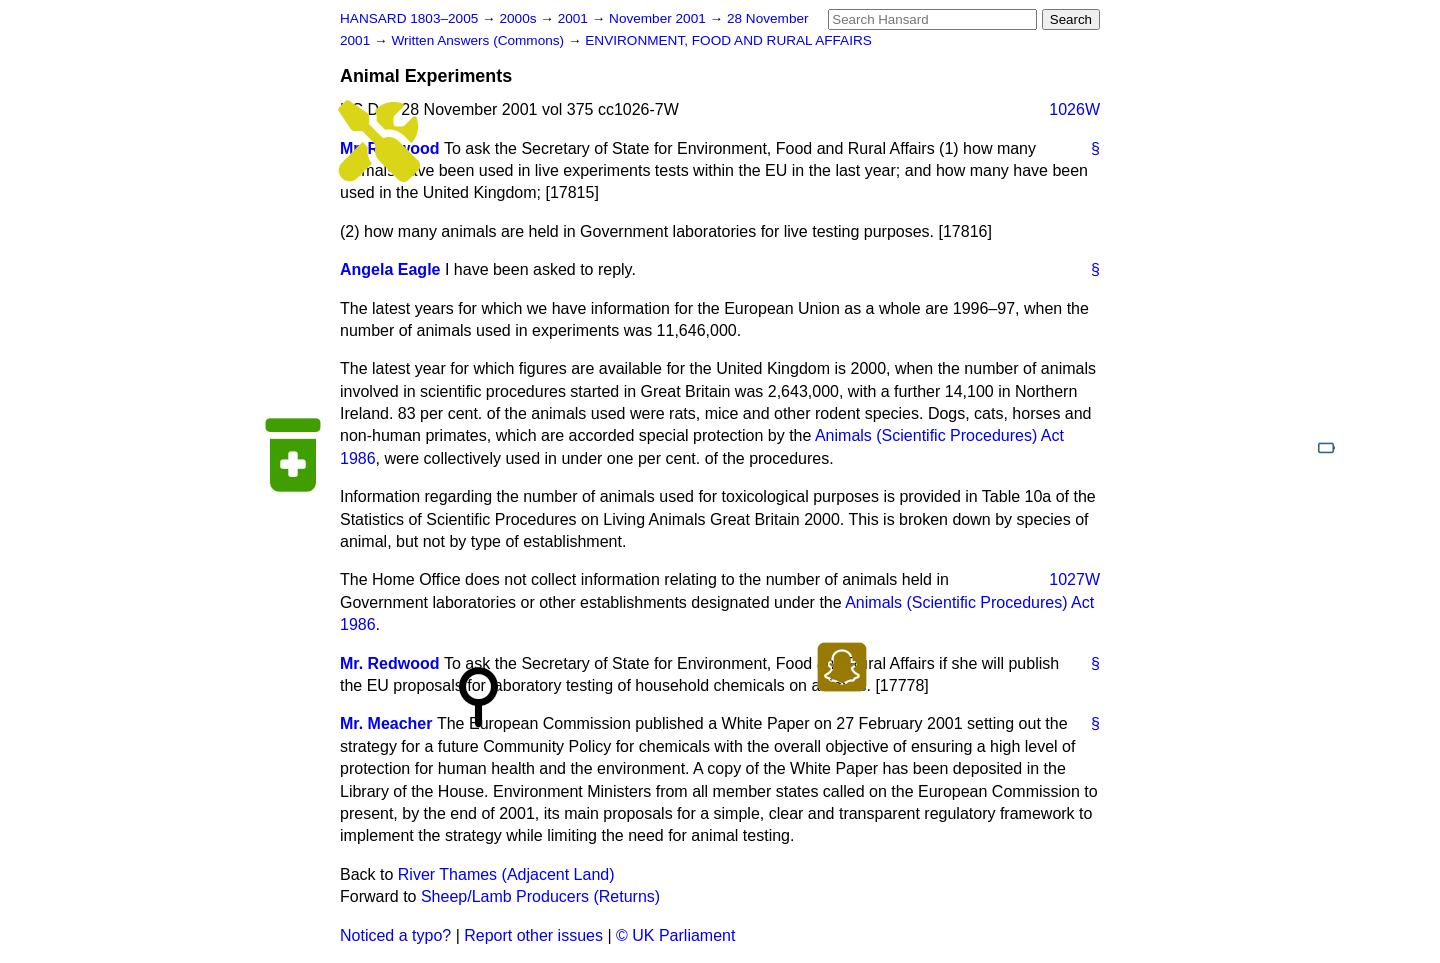  I want to click on access settings or configuration options, so click(379, 141).